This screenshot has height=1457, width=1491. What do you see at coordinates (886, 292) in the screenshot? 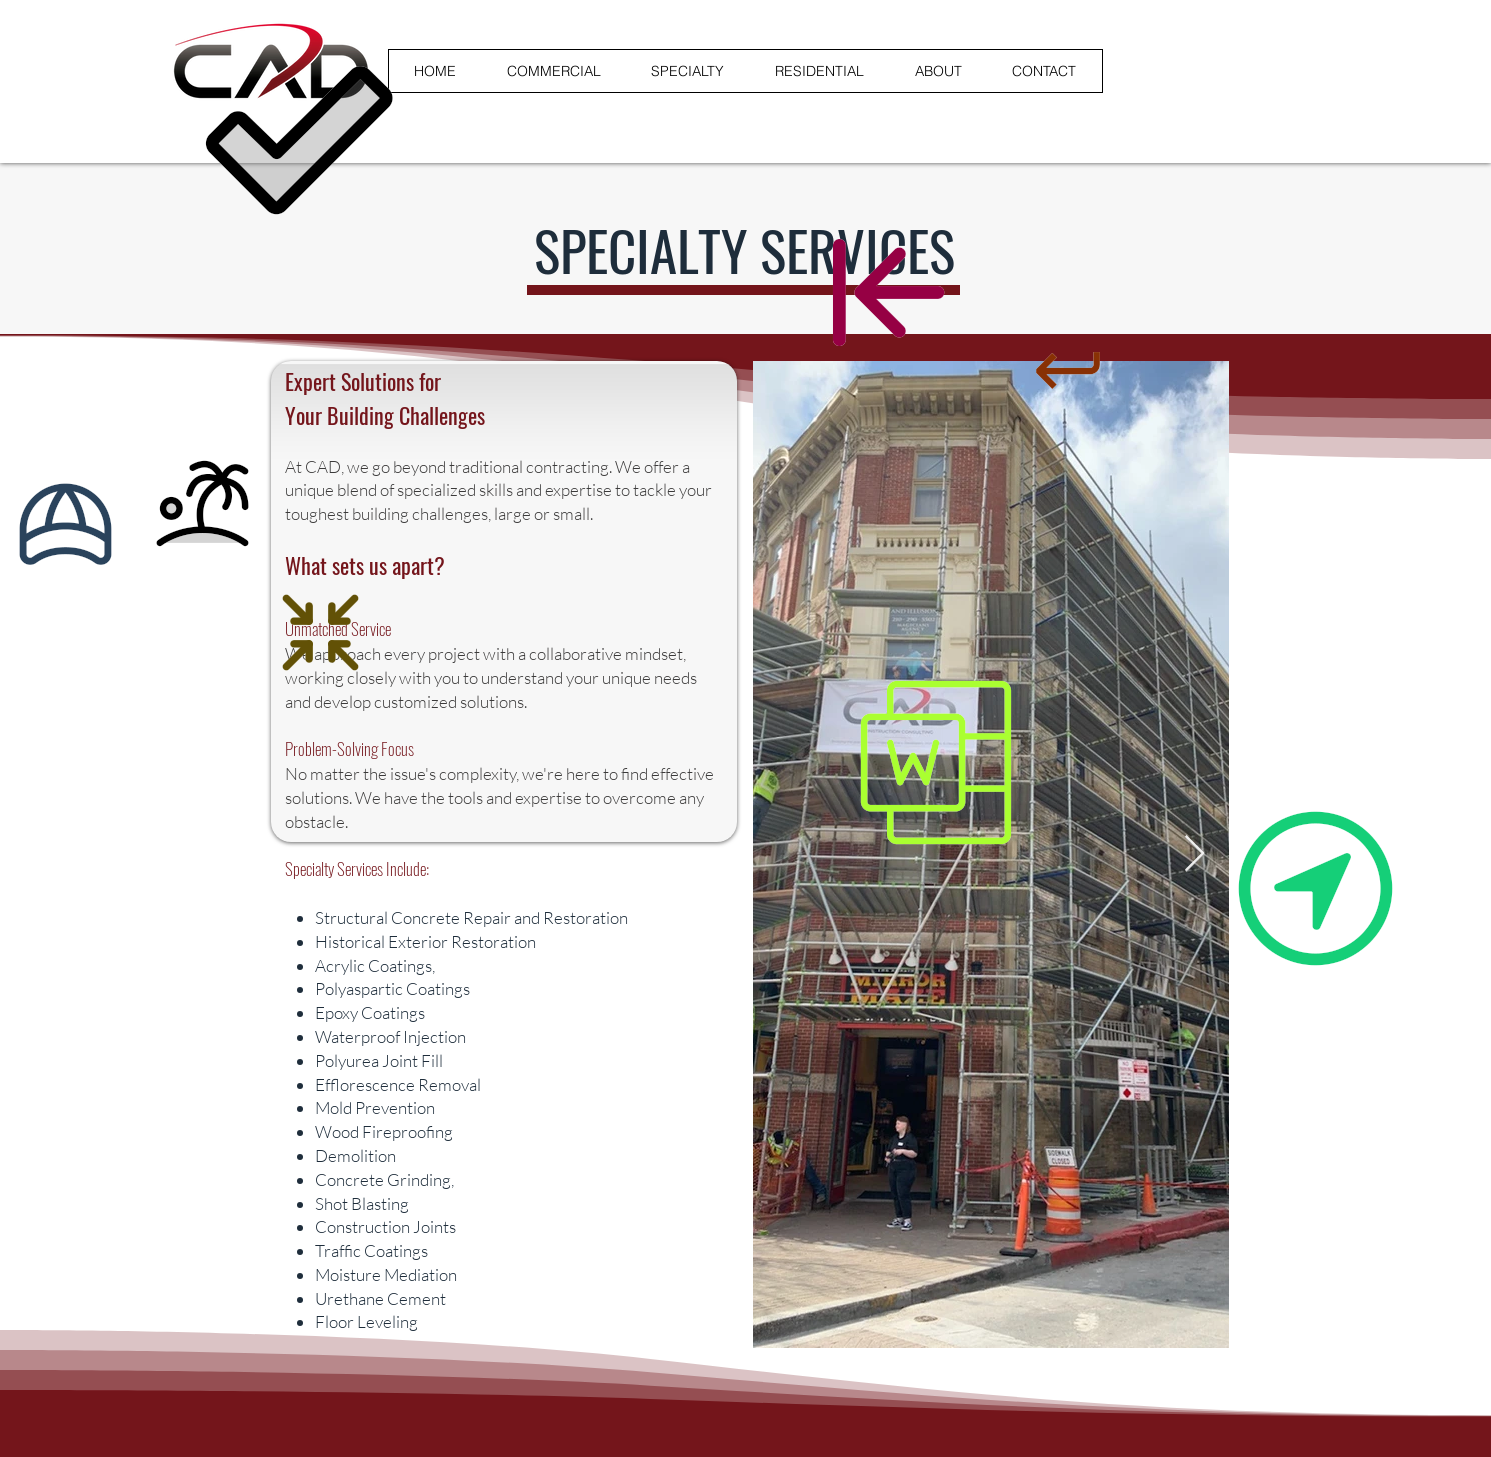
I see `go back to the beginning` at bounding box center [886, 292].